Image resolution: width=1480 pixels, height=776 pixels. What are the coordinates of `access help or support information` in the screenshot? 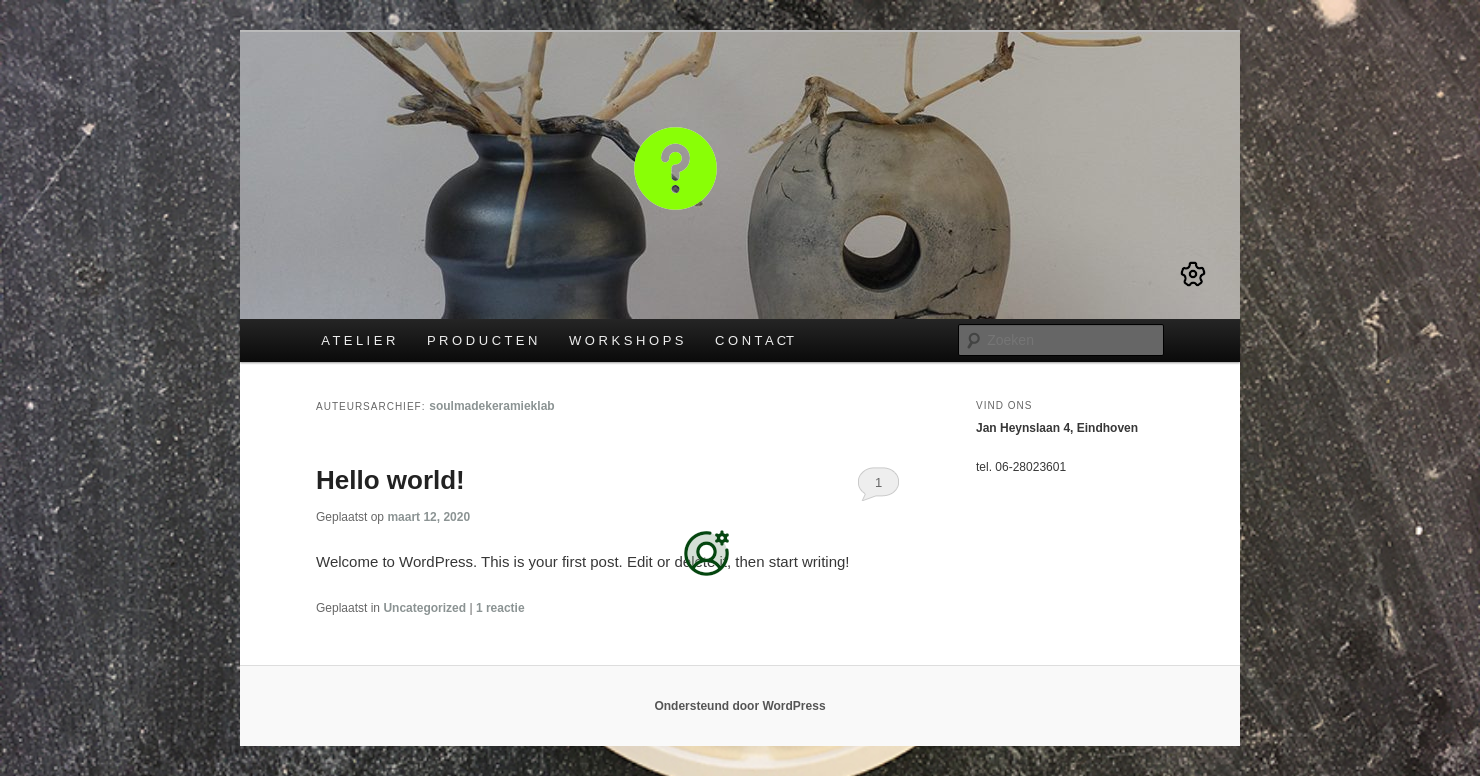 It's located at (675, 168).